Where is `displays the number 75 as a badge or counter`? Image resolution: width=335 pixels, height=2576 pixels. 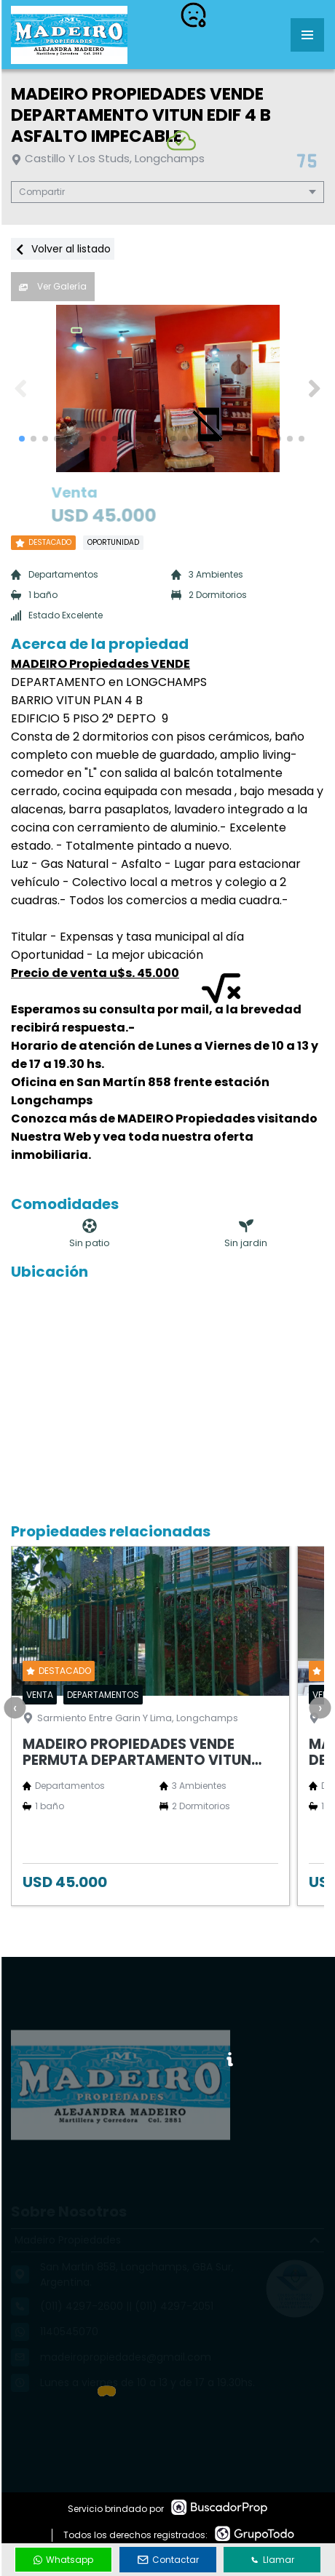 displays the number 75 as a badge or counter is located at coordinates (307, 161).